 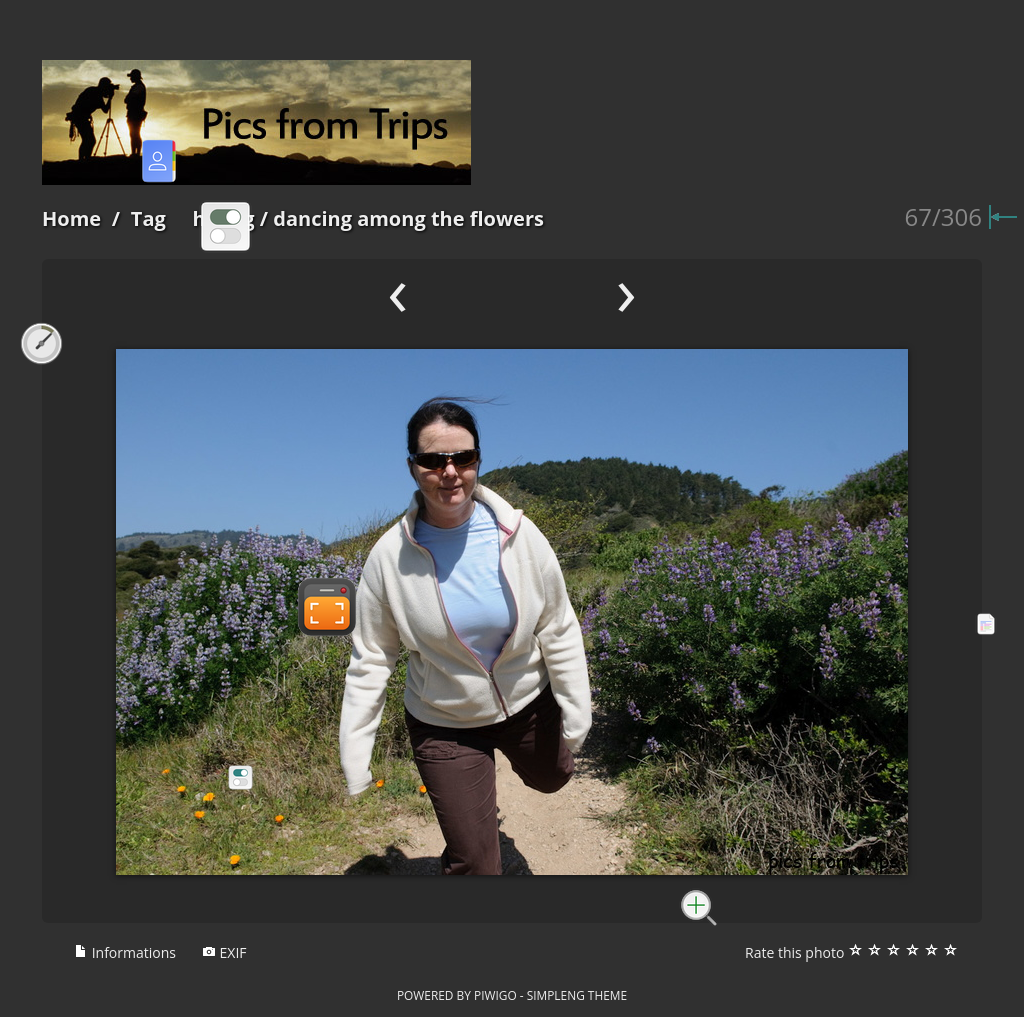 What do you see at coordinates (41, 343) in the screenshot?
I see `open sysprof system profiler application` at bounding box center [41, 343].